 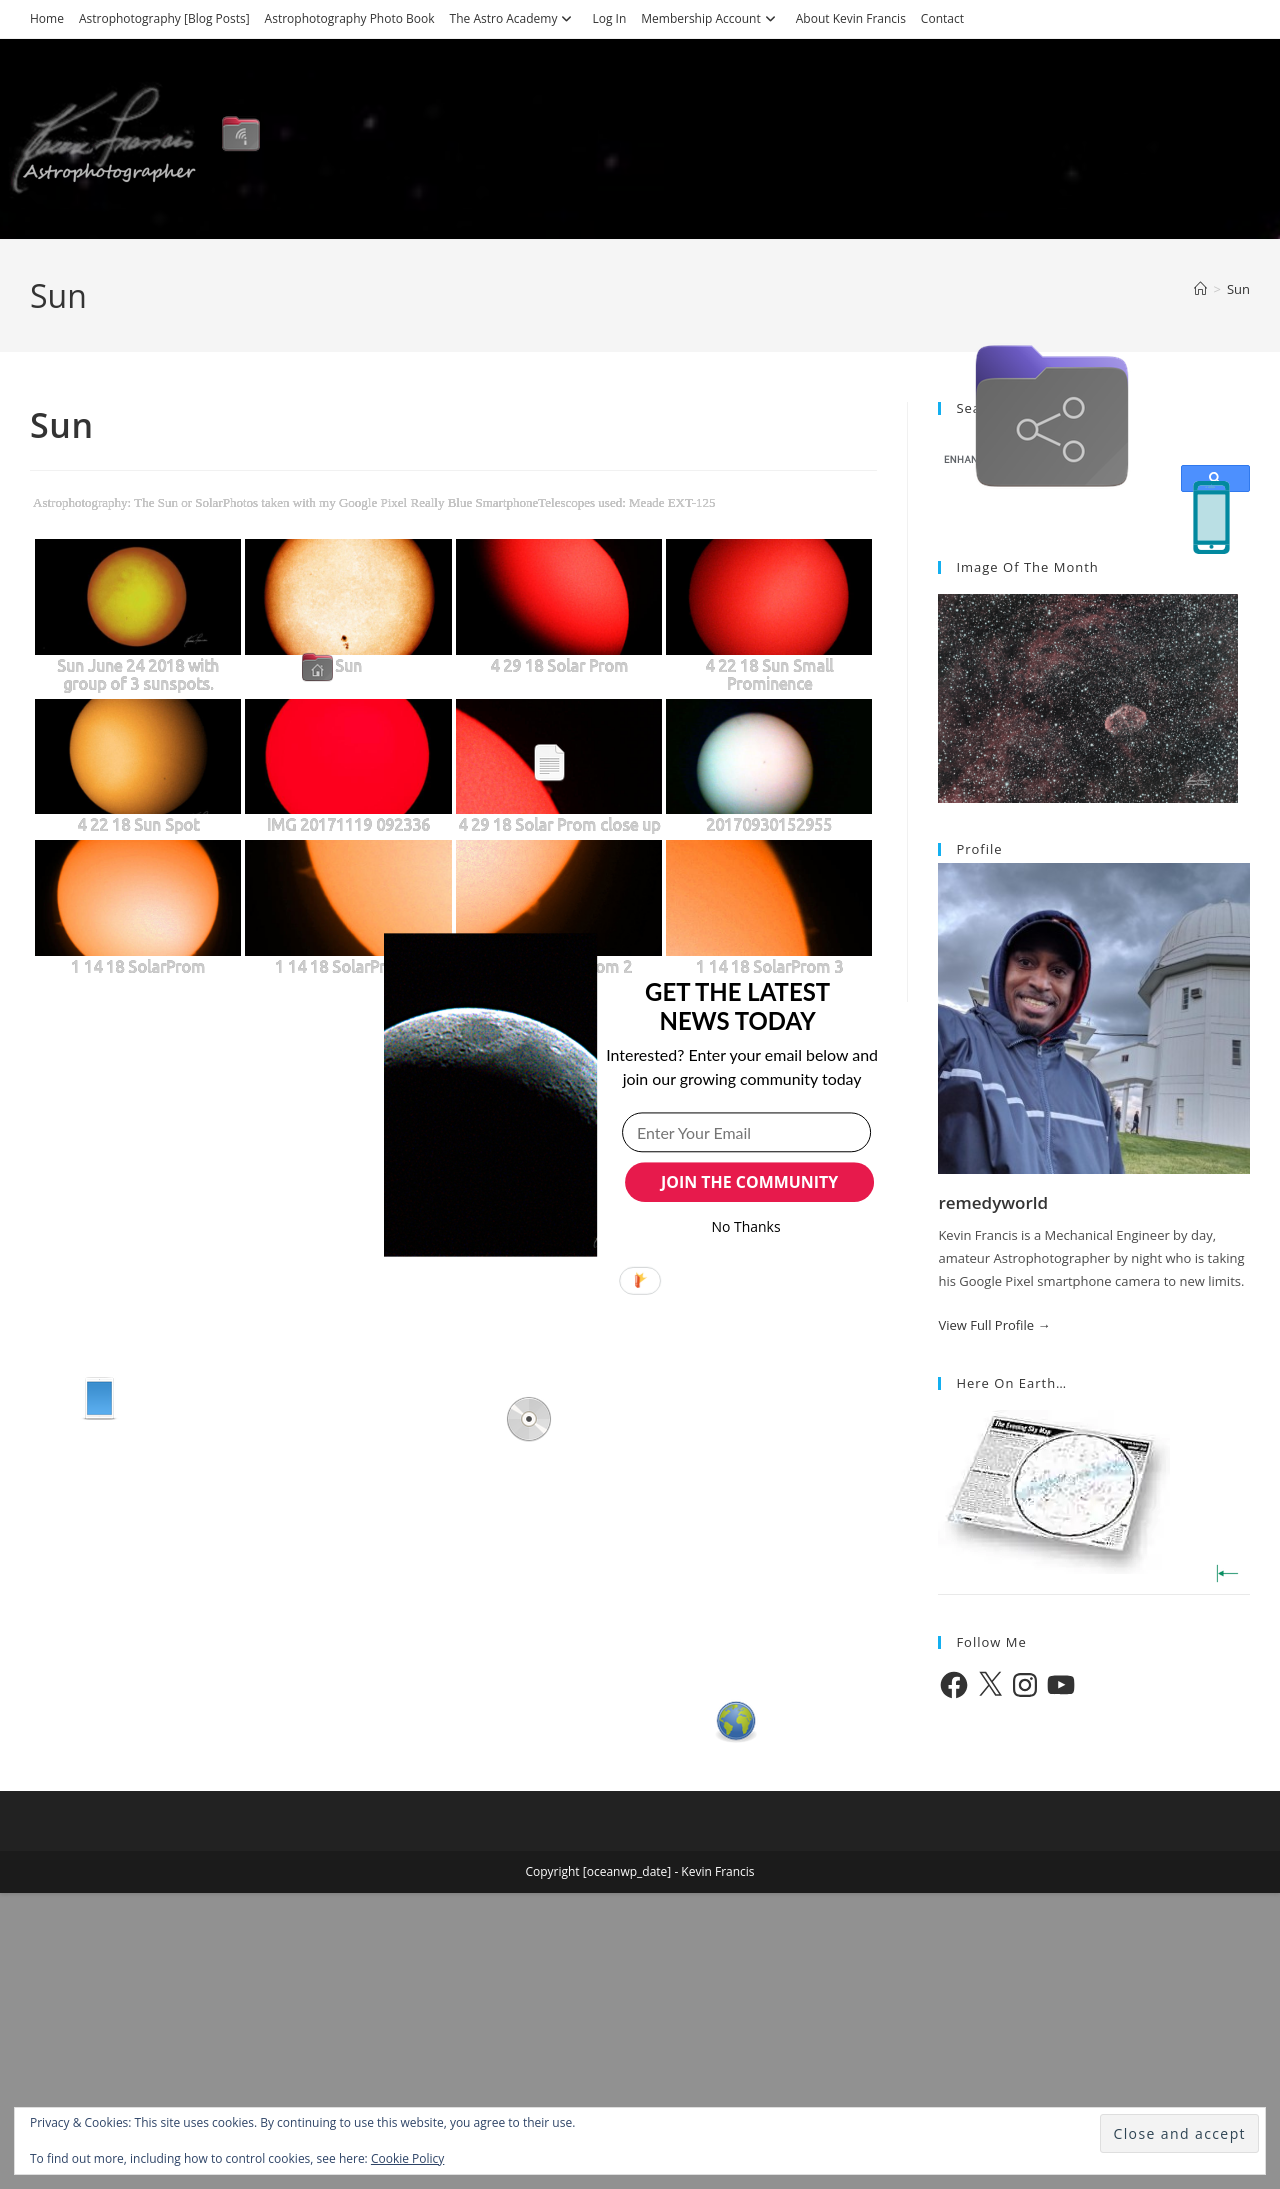 I want to click on indicates a connected iPad Mini device, so click(x=99, y=1394).